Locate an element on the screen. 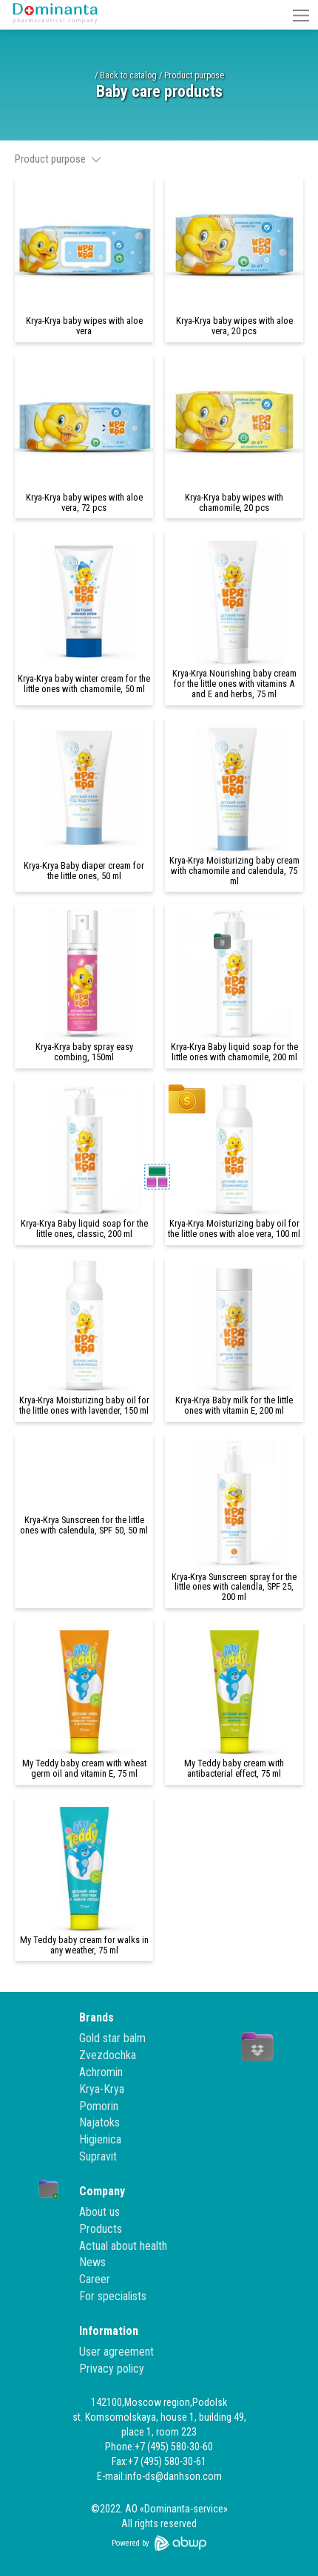  create a new folder is located at coordinates (48, 2189).